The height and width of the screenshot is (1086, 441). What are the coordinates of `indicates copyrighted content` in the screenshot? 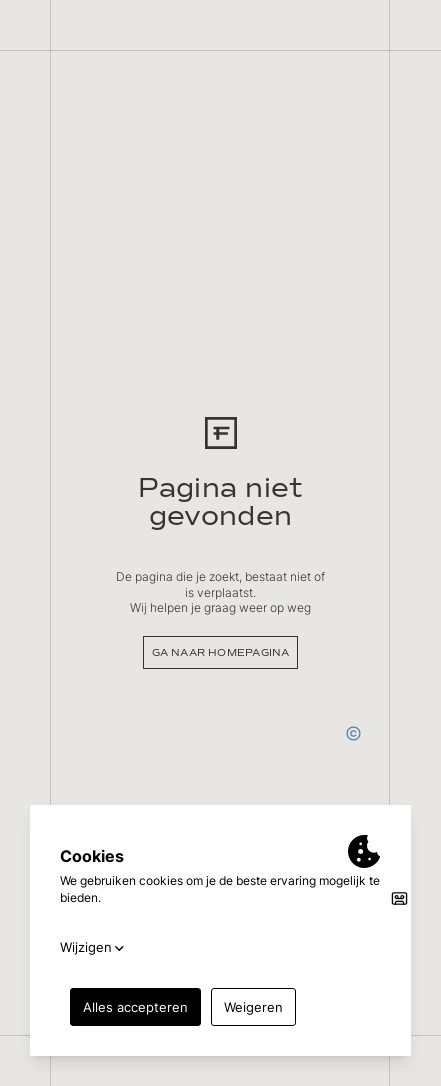 It's located at (353, 733).